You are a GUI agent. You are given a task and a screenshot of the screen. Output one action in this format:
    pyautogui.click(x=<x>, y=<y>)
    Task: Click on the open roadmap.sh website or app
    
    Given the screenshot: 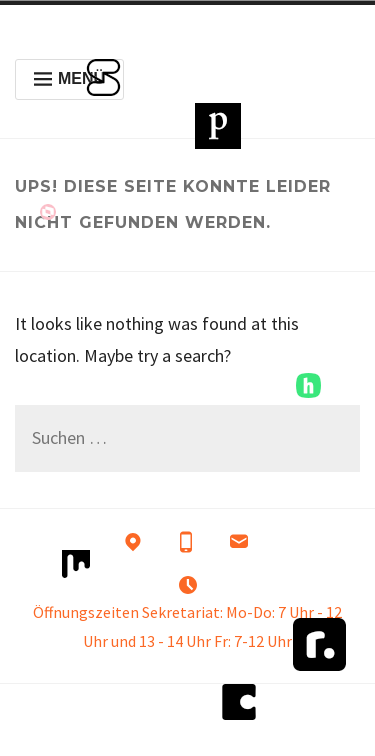 What is the action you would take?
    pyautogui.click(x=319, y=644)
    